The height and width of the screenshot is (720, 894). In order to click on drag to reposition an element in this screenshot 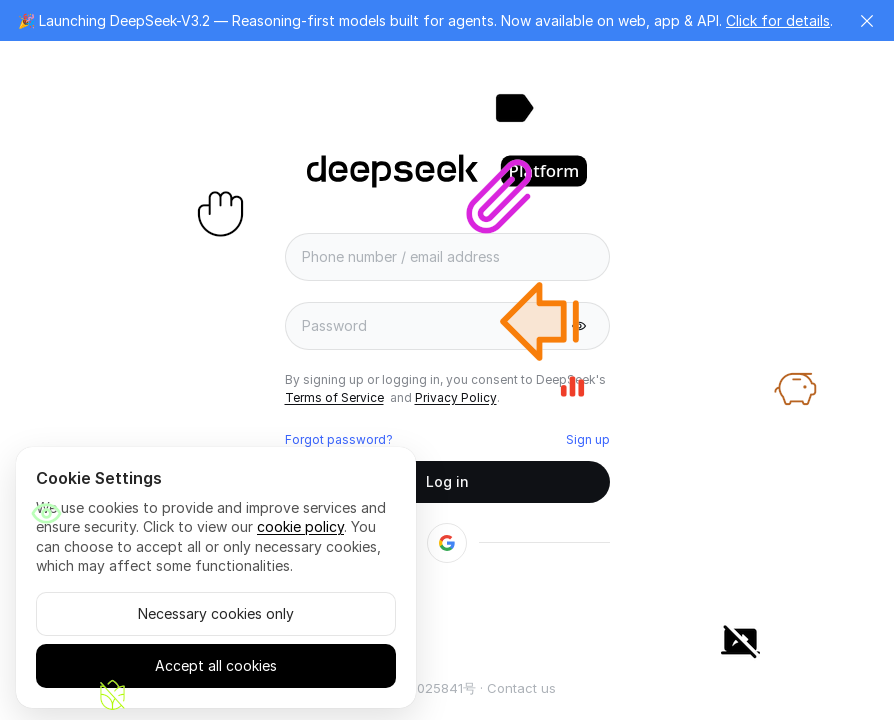, I will do `click(220, 207)`.